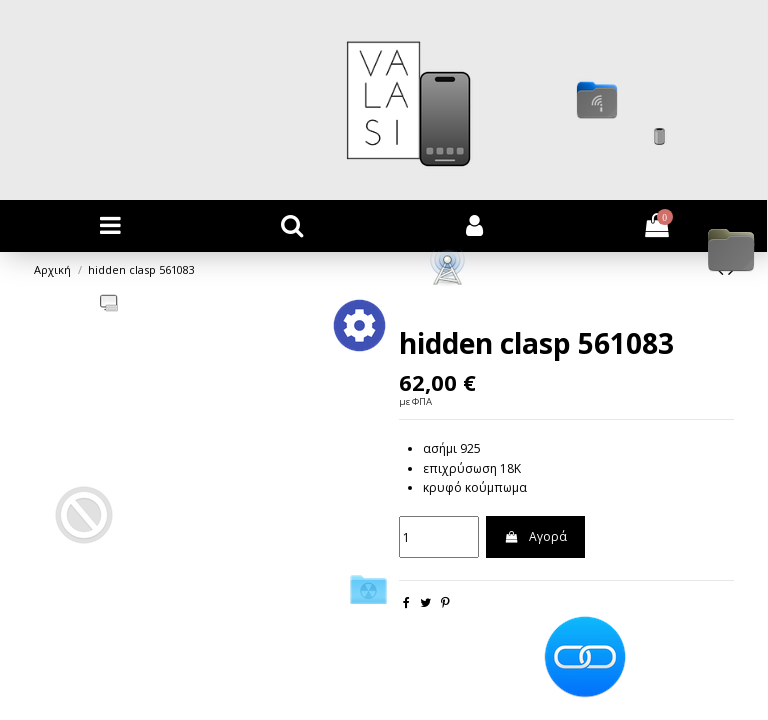 The width and height of the screenshot is (768, 720). I want to click on indicates wireless network connectivity status, so click(447, 267).